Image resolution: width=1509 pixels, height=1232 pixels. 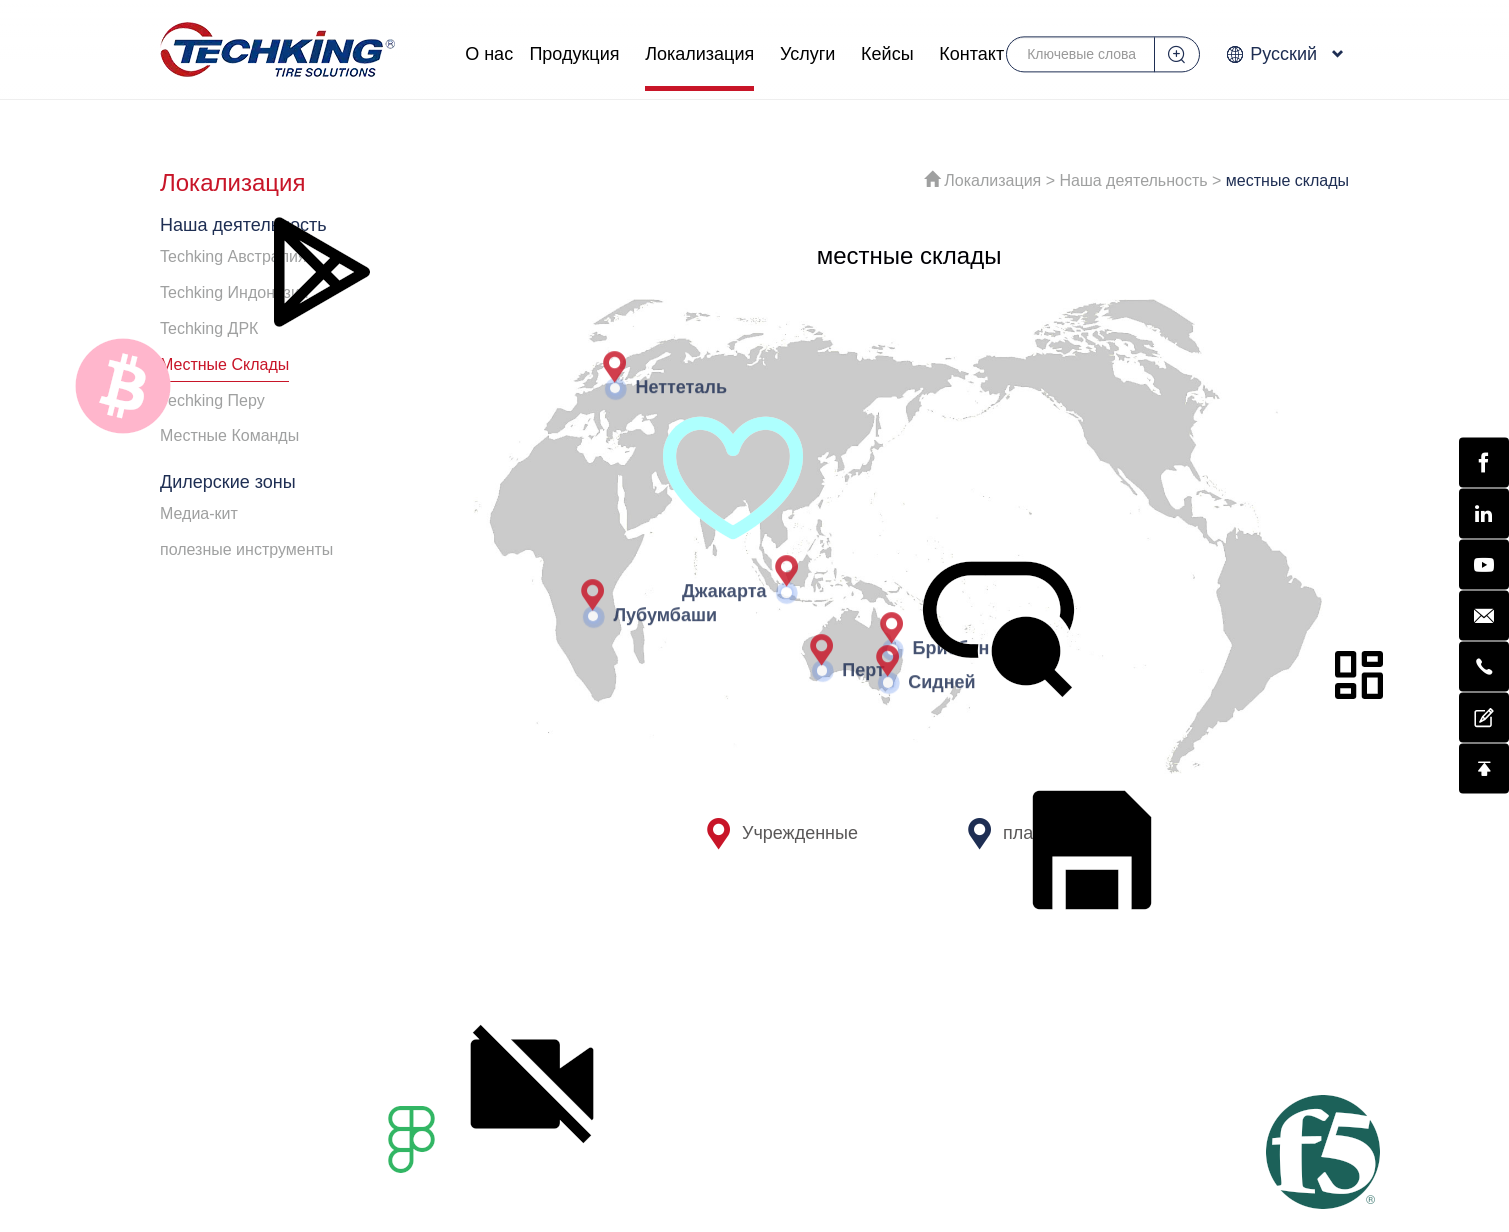 I want to click on open google play store, so click(x=322, y=272).